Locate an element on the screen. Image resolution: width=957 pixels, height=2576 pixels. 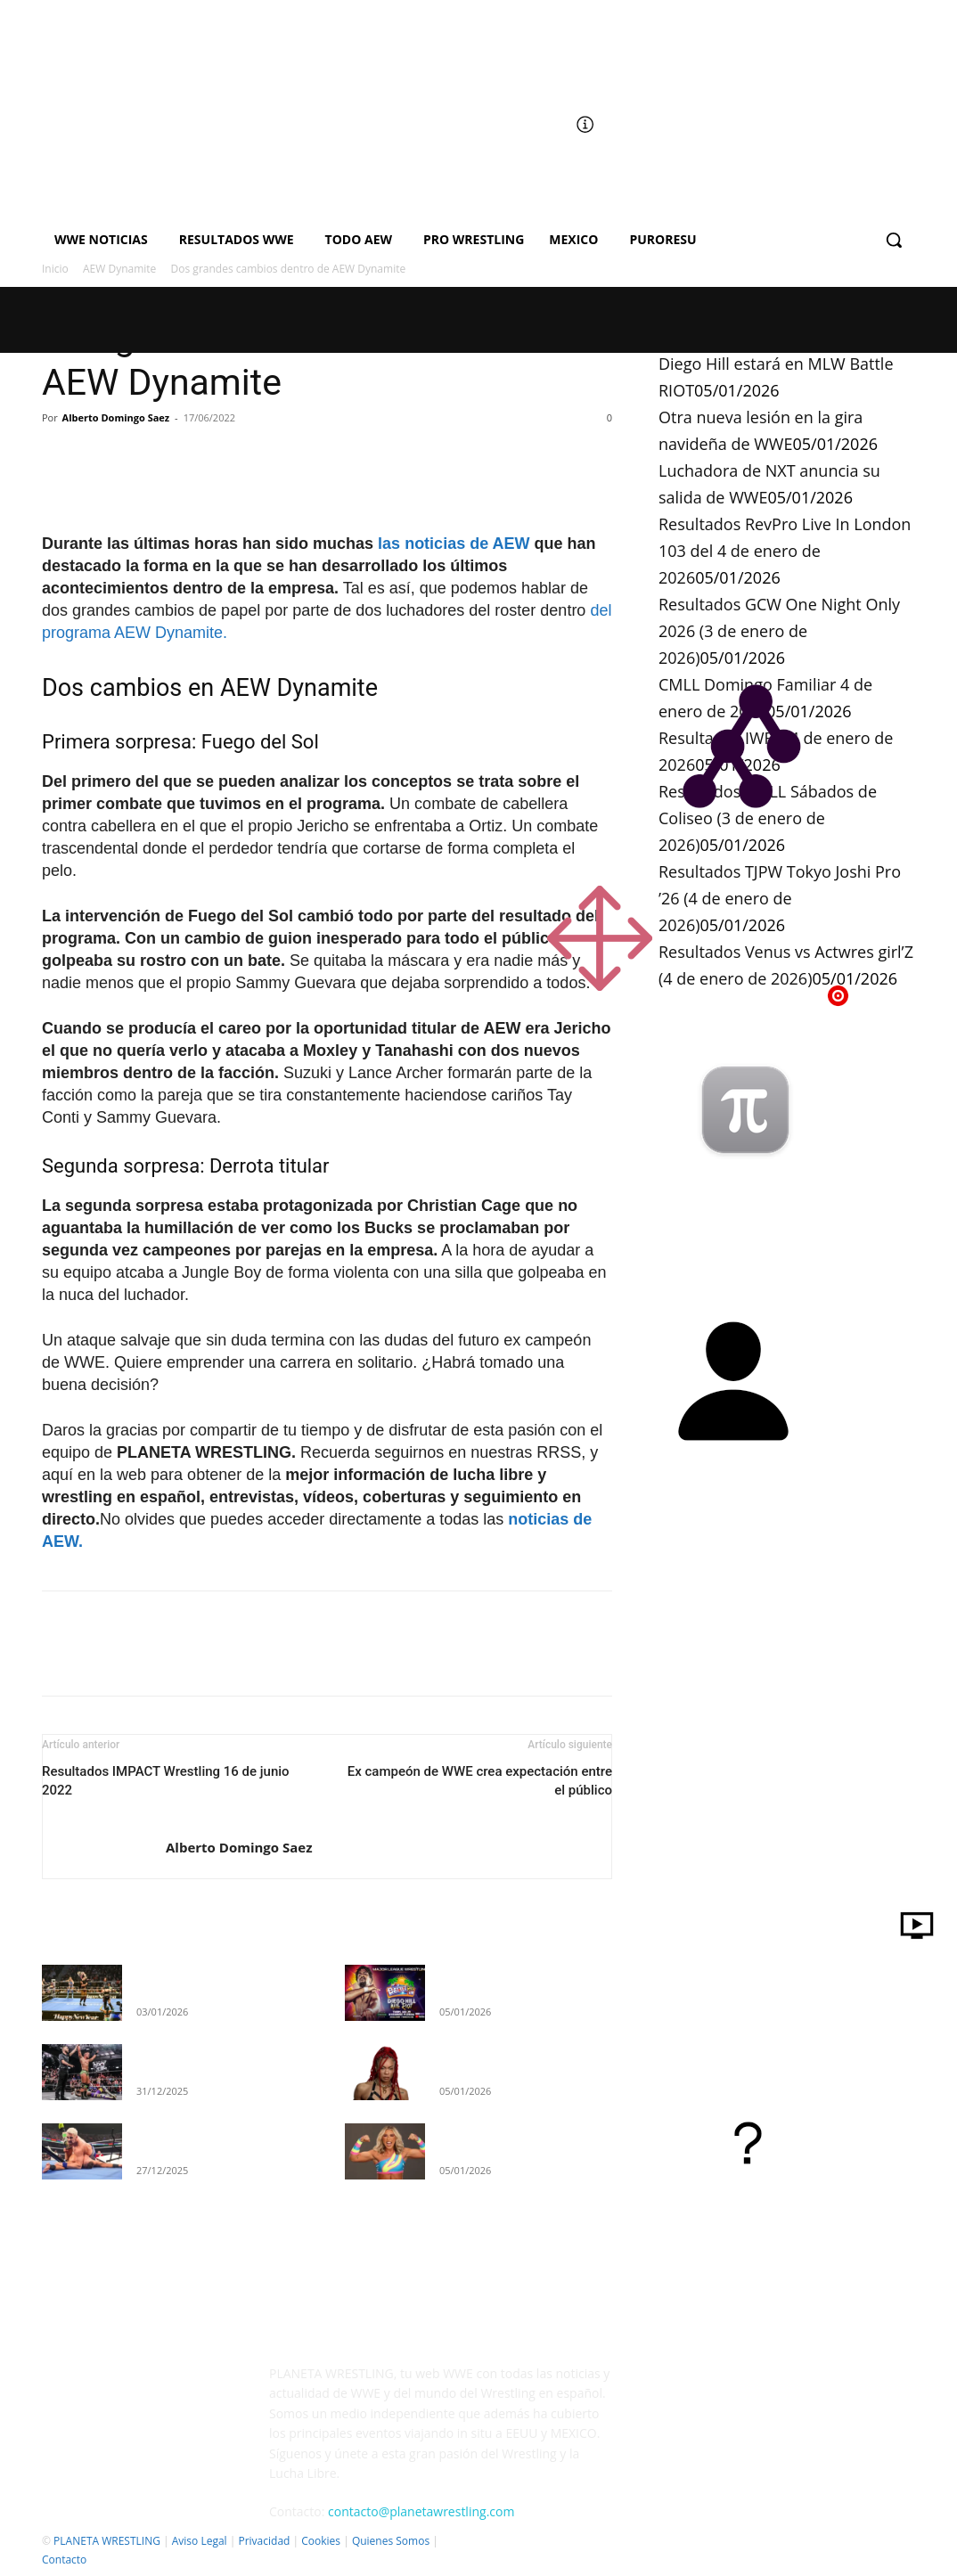
open mathematics or calculator application is located at coordinates (745, 1109).